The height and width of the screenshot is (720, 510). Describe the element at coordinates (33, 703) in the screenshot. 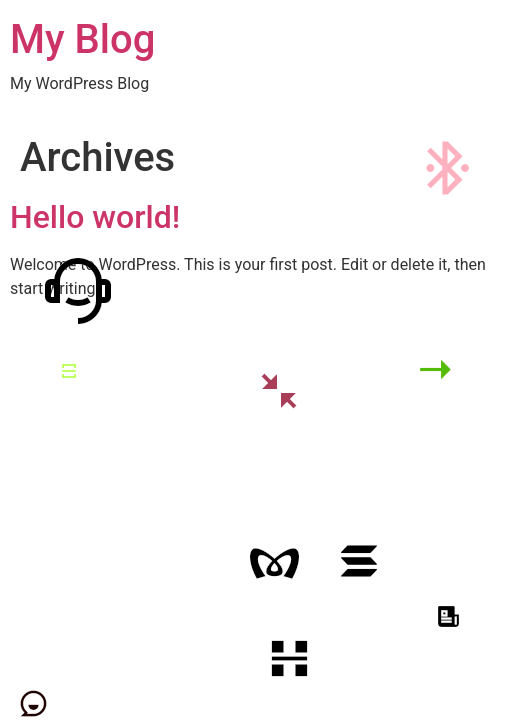

I see `open a friendly chat or messaging feature` at that location.